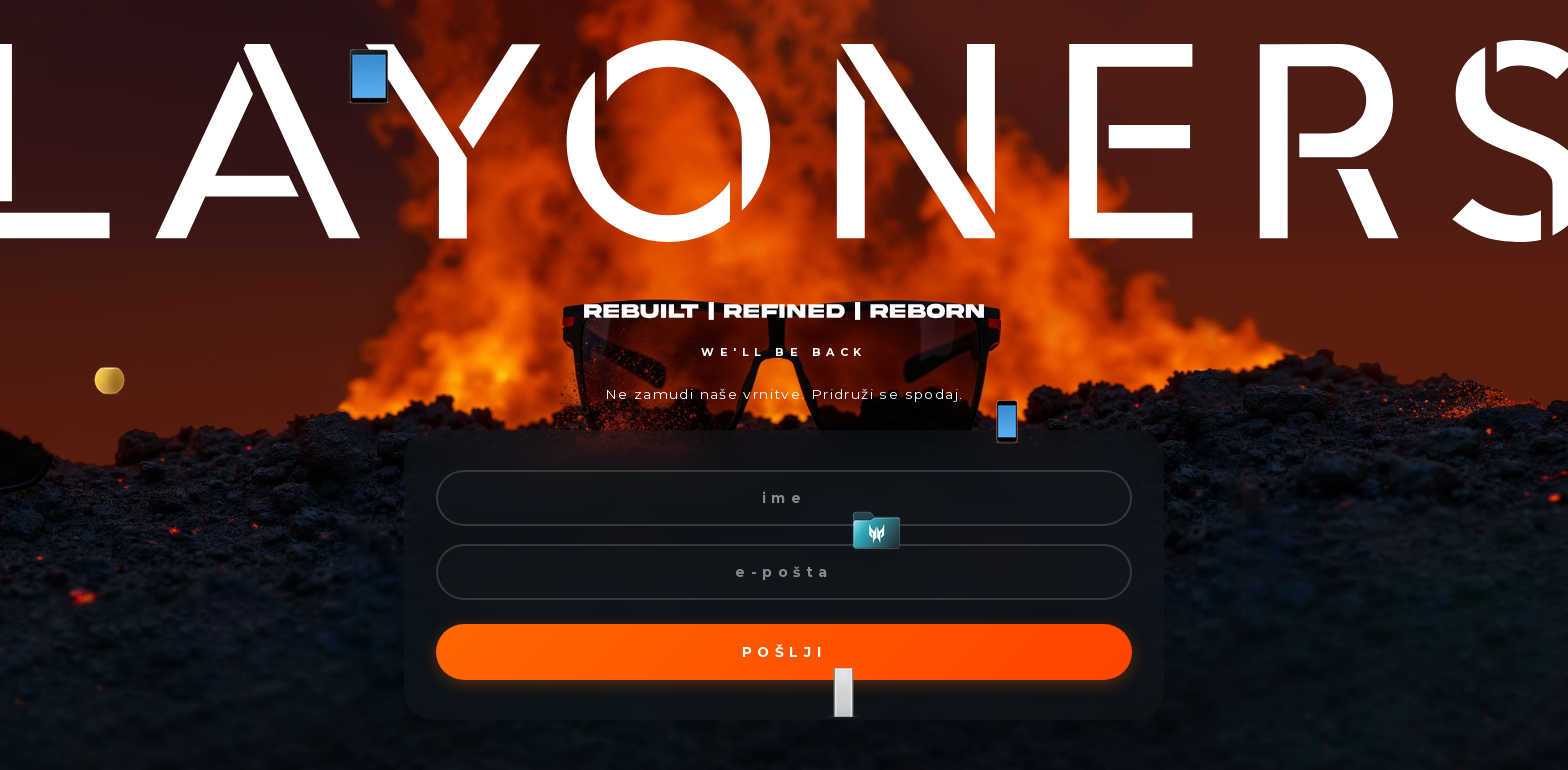 Image resolution: width=1568 pixels, height=770 pixels. Describe the element at coordinates (843, 693) in the screenshot. I see `iPod nano device connected` at that location.